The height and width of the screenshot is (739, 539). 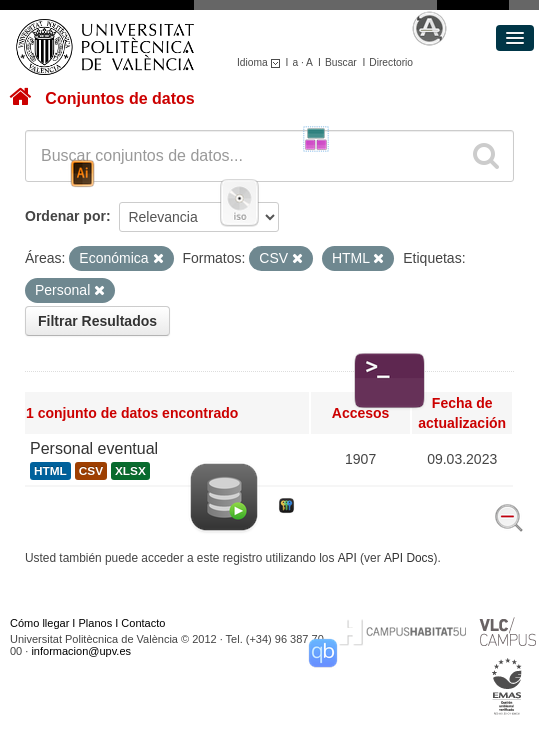 I want to click on open Oracle SQL Developer application, so click(x=224, y=497).